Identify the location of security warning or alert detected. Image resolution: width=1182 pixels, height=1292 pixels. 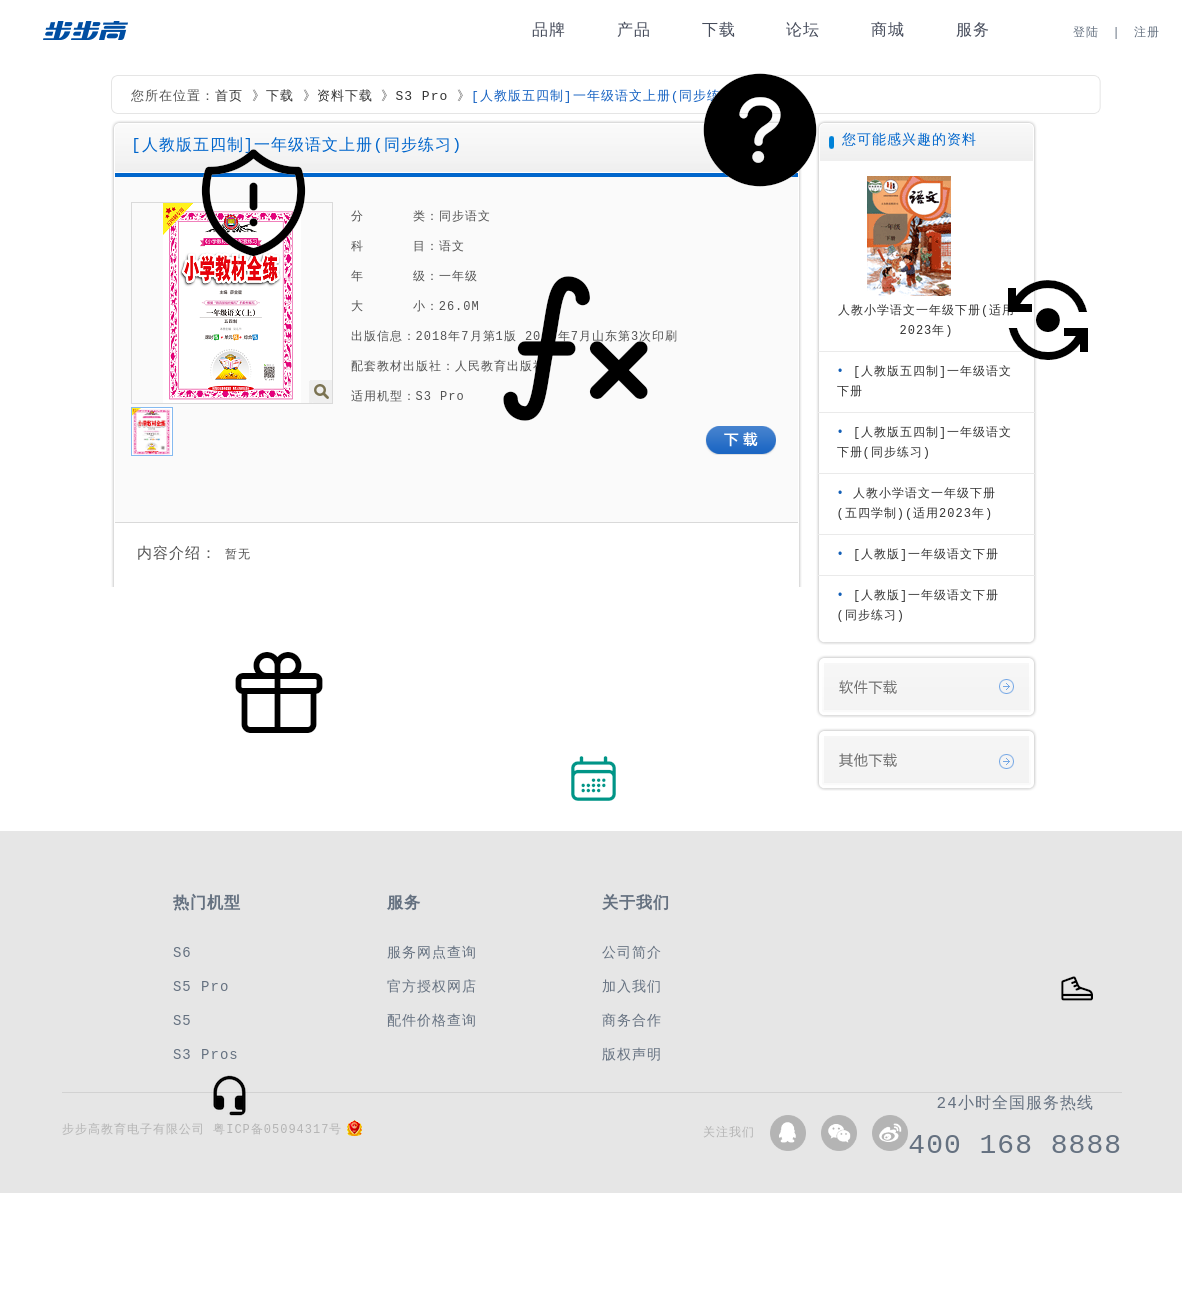
(253, 202).